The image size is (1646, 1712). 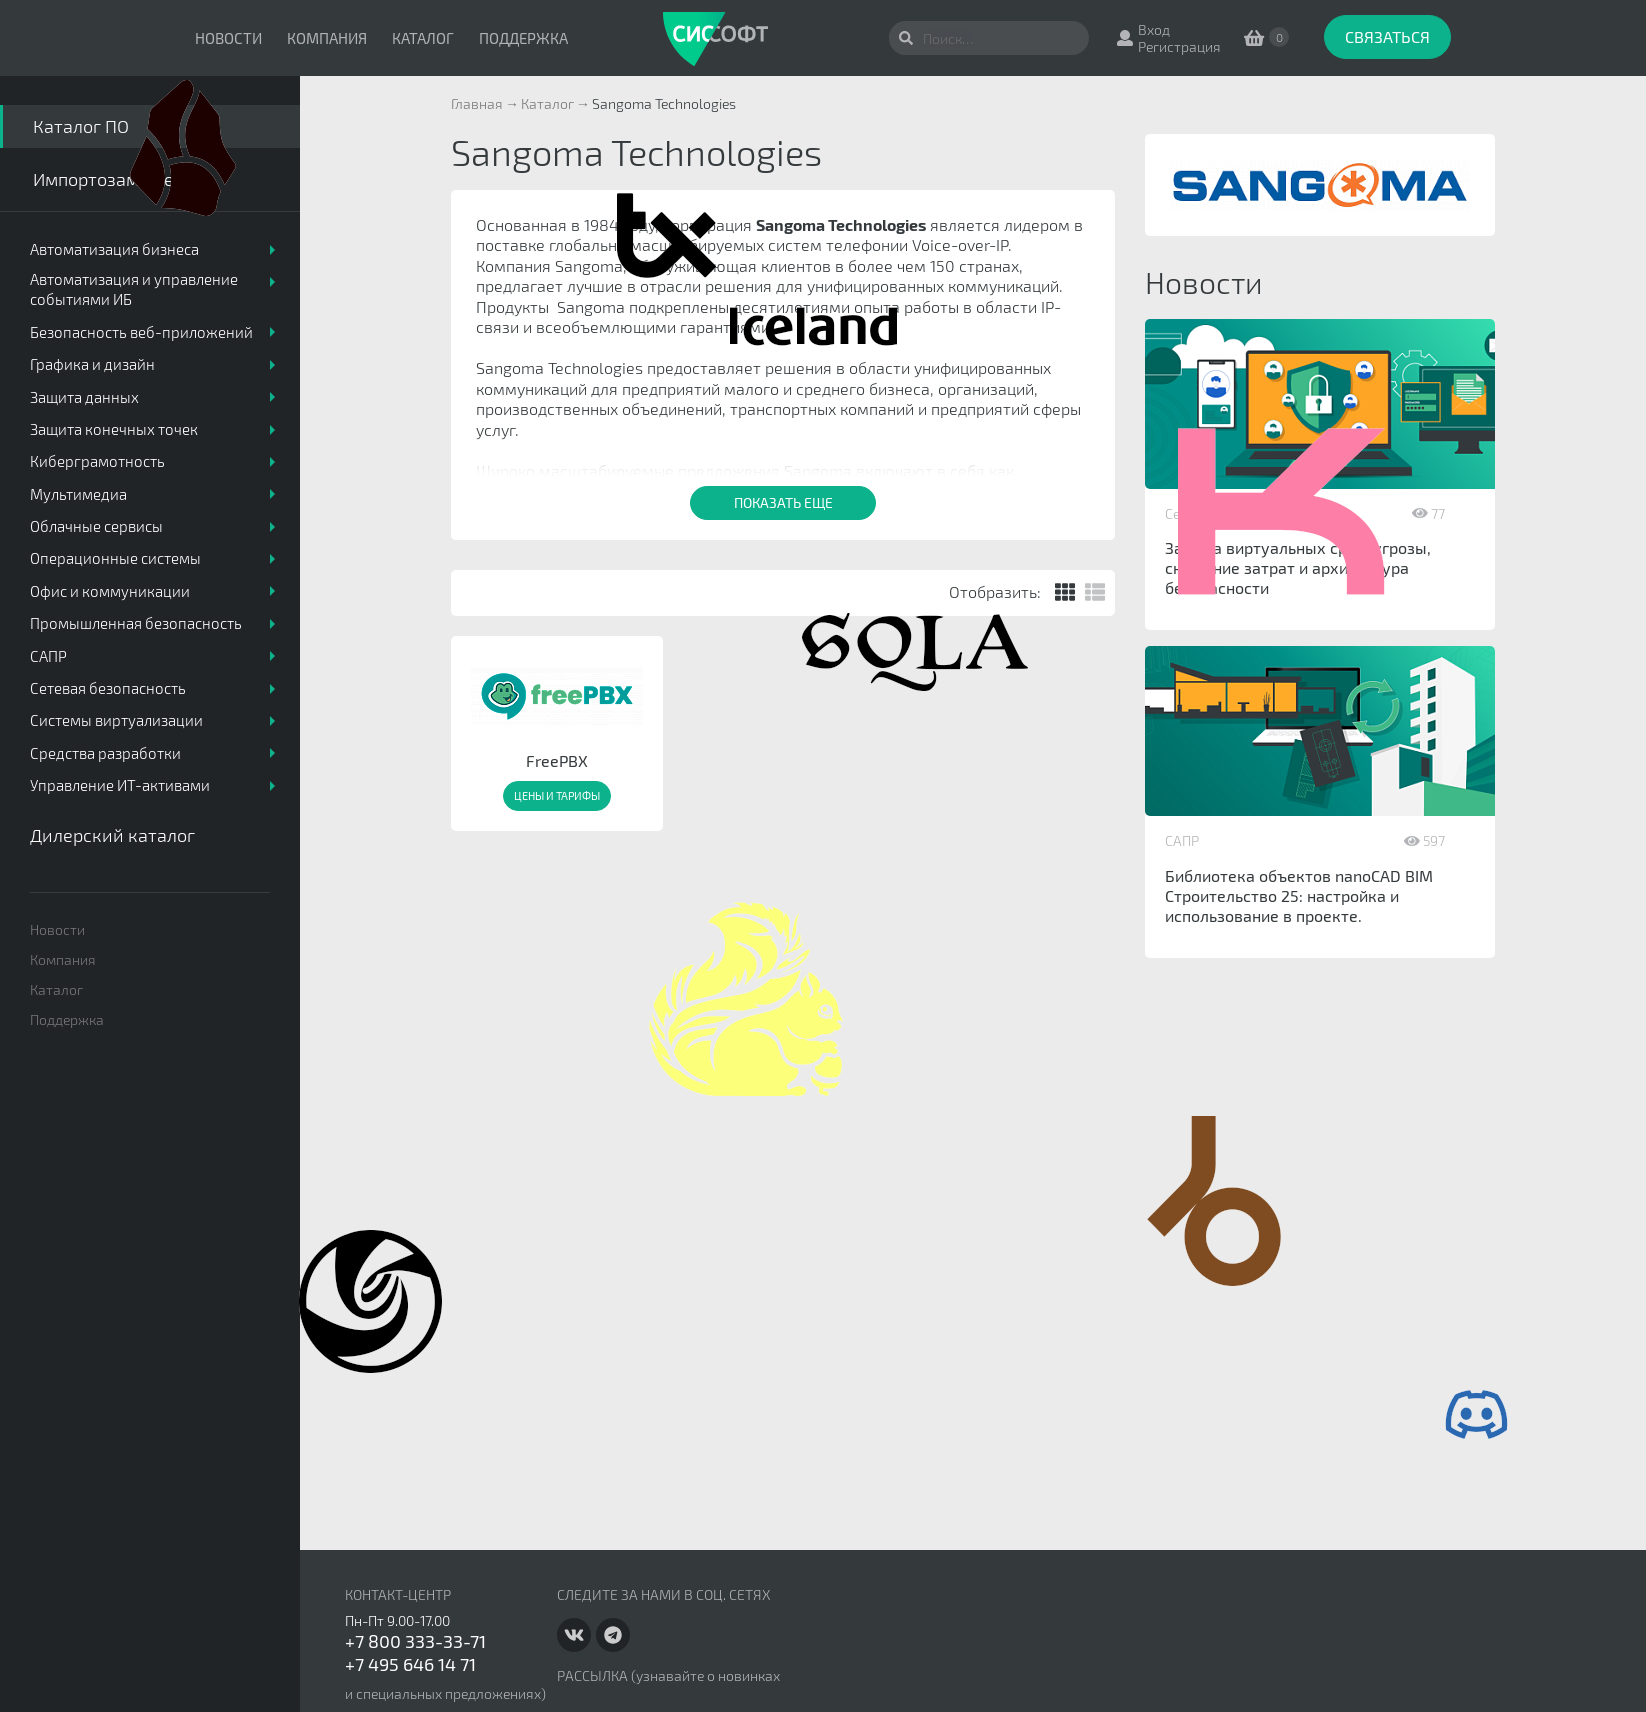 What do you see at coordinates (1281, 511) in the screenshot?
I see `keenetic brand logo` at bounding box center [1281, 511].